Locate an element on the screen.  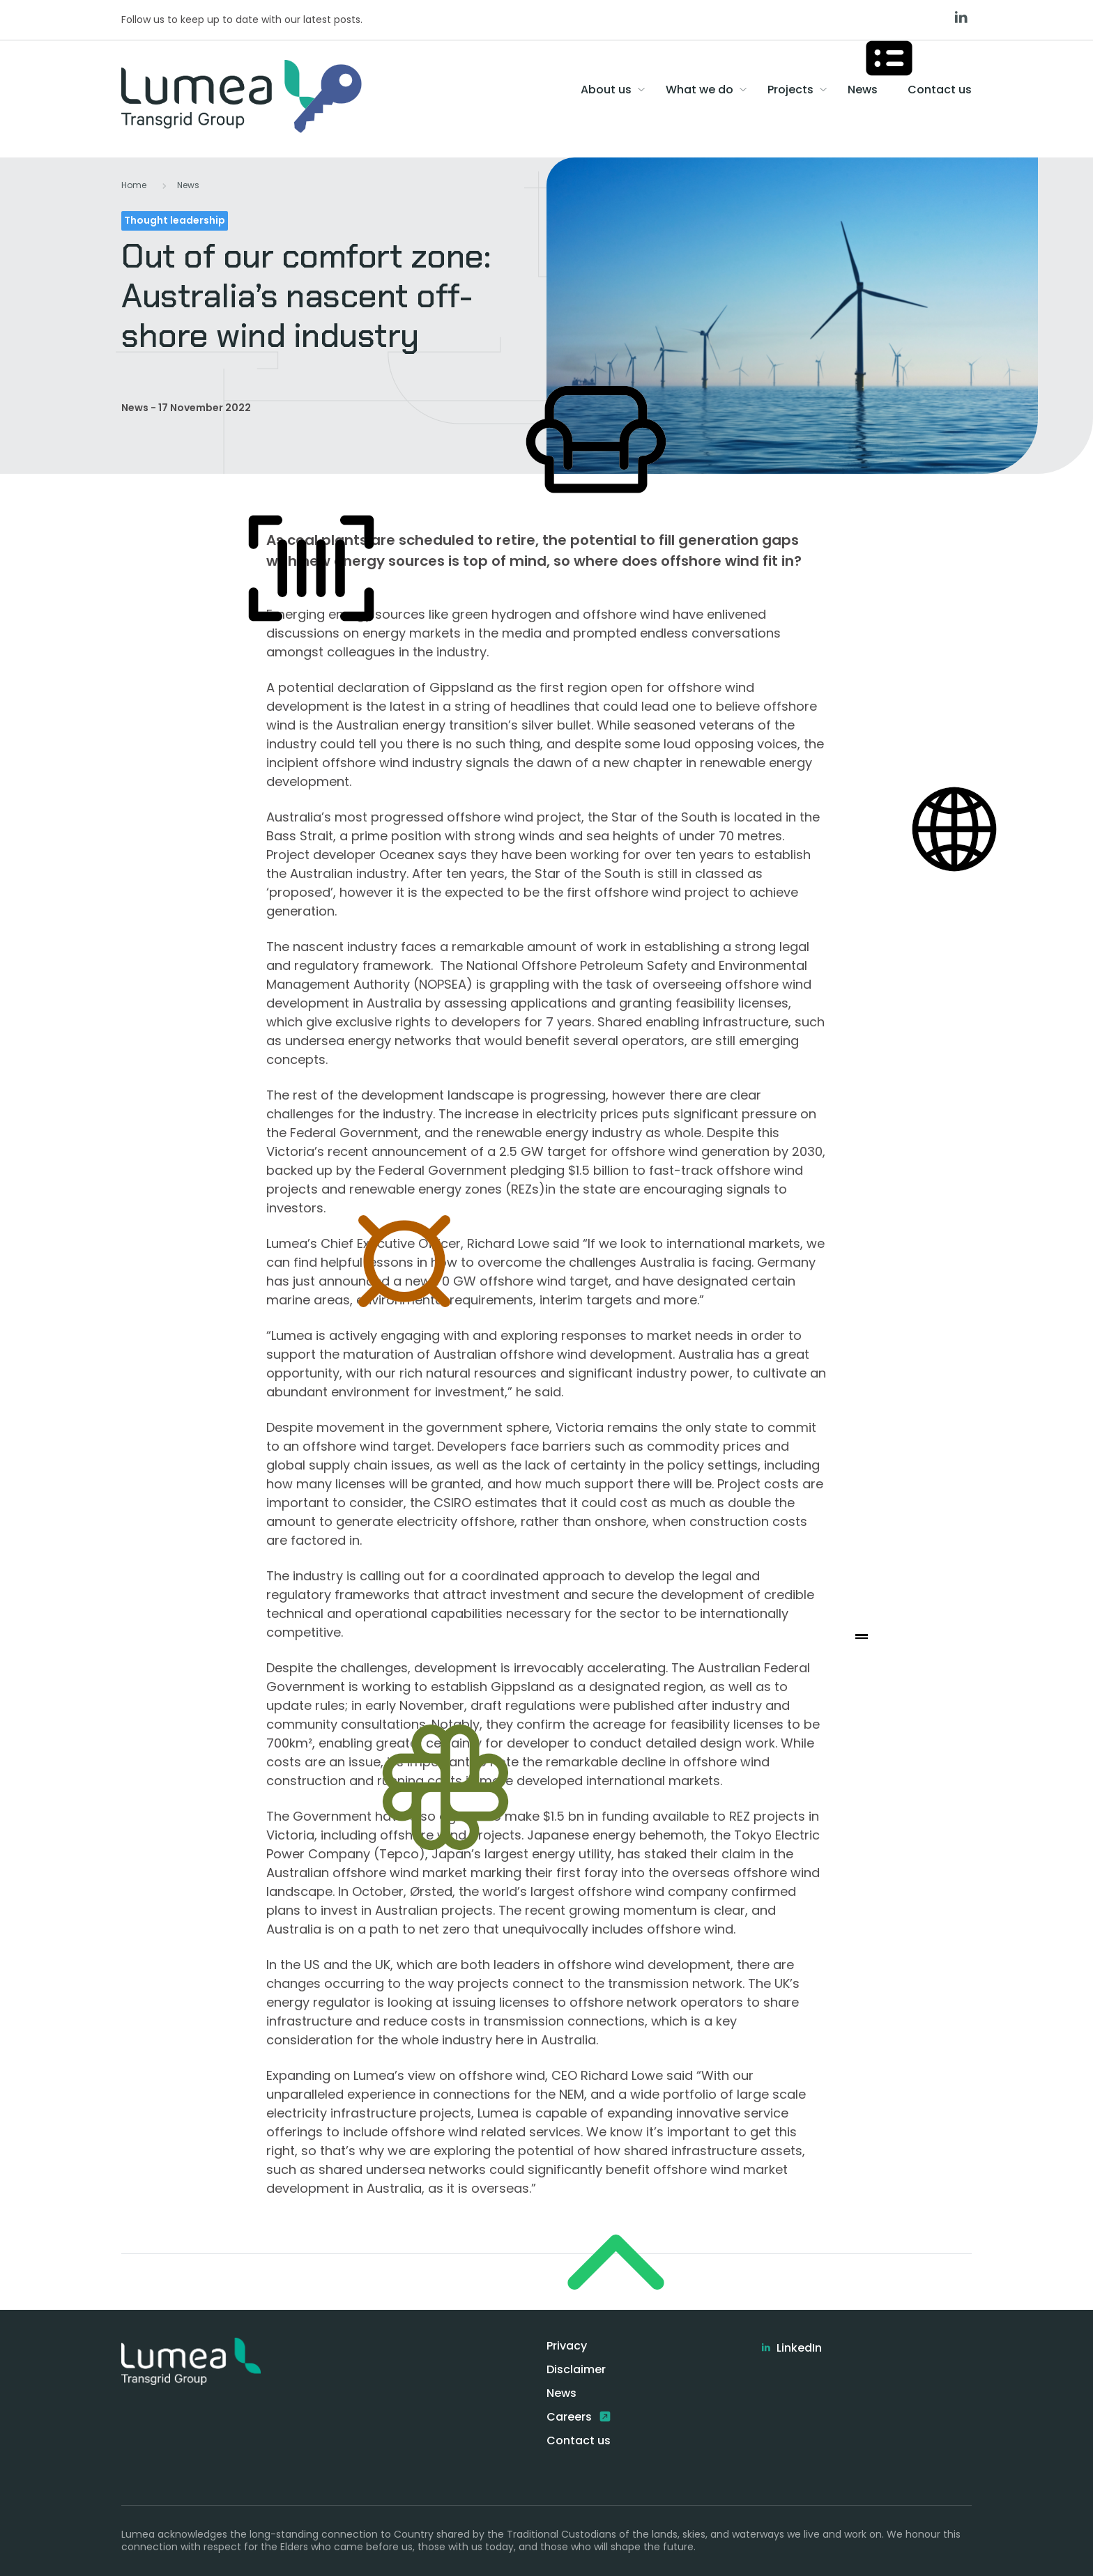
scan a barcode is located at coordinates (311, 568).